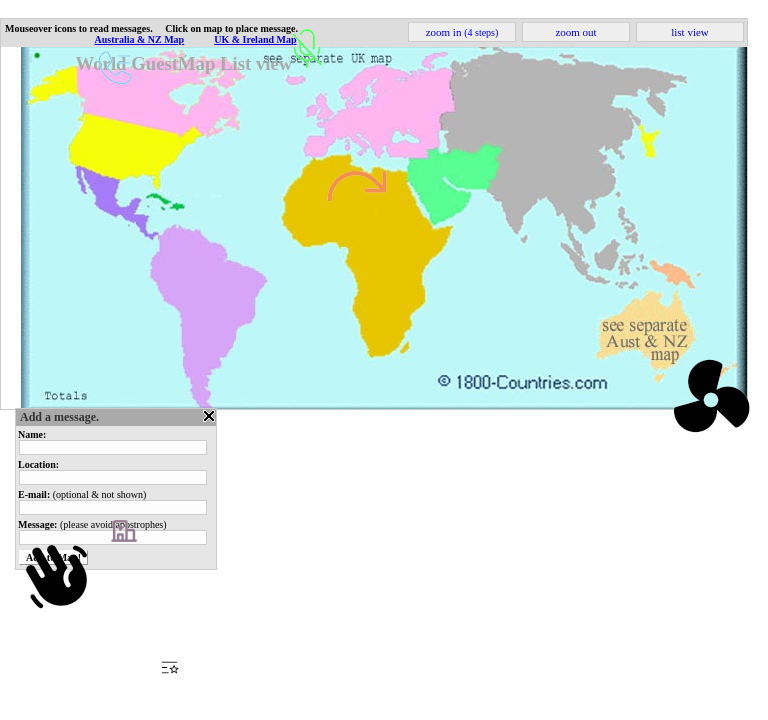 The height and width of the screenshot is (720, 768). Describe the element at coordinates (307, 48) in the screenshot. I see `mute your microphone` at that location.